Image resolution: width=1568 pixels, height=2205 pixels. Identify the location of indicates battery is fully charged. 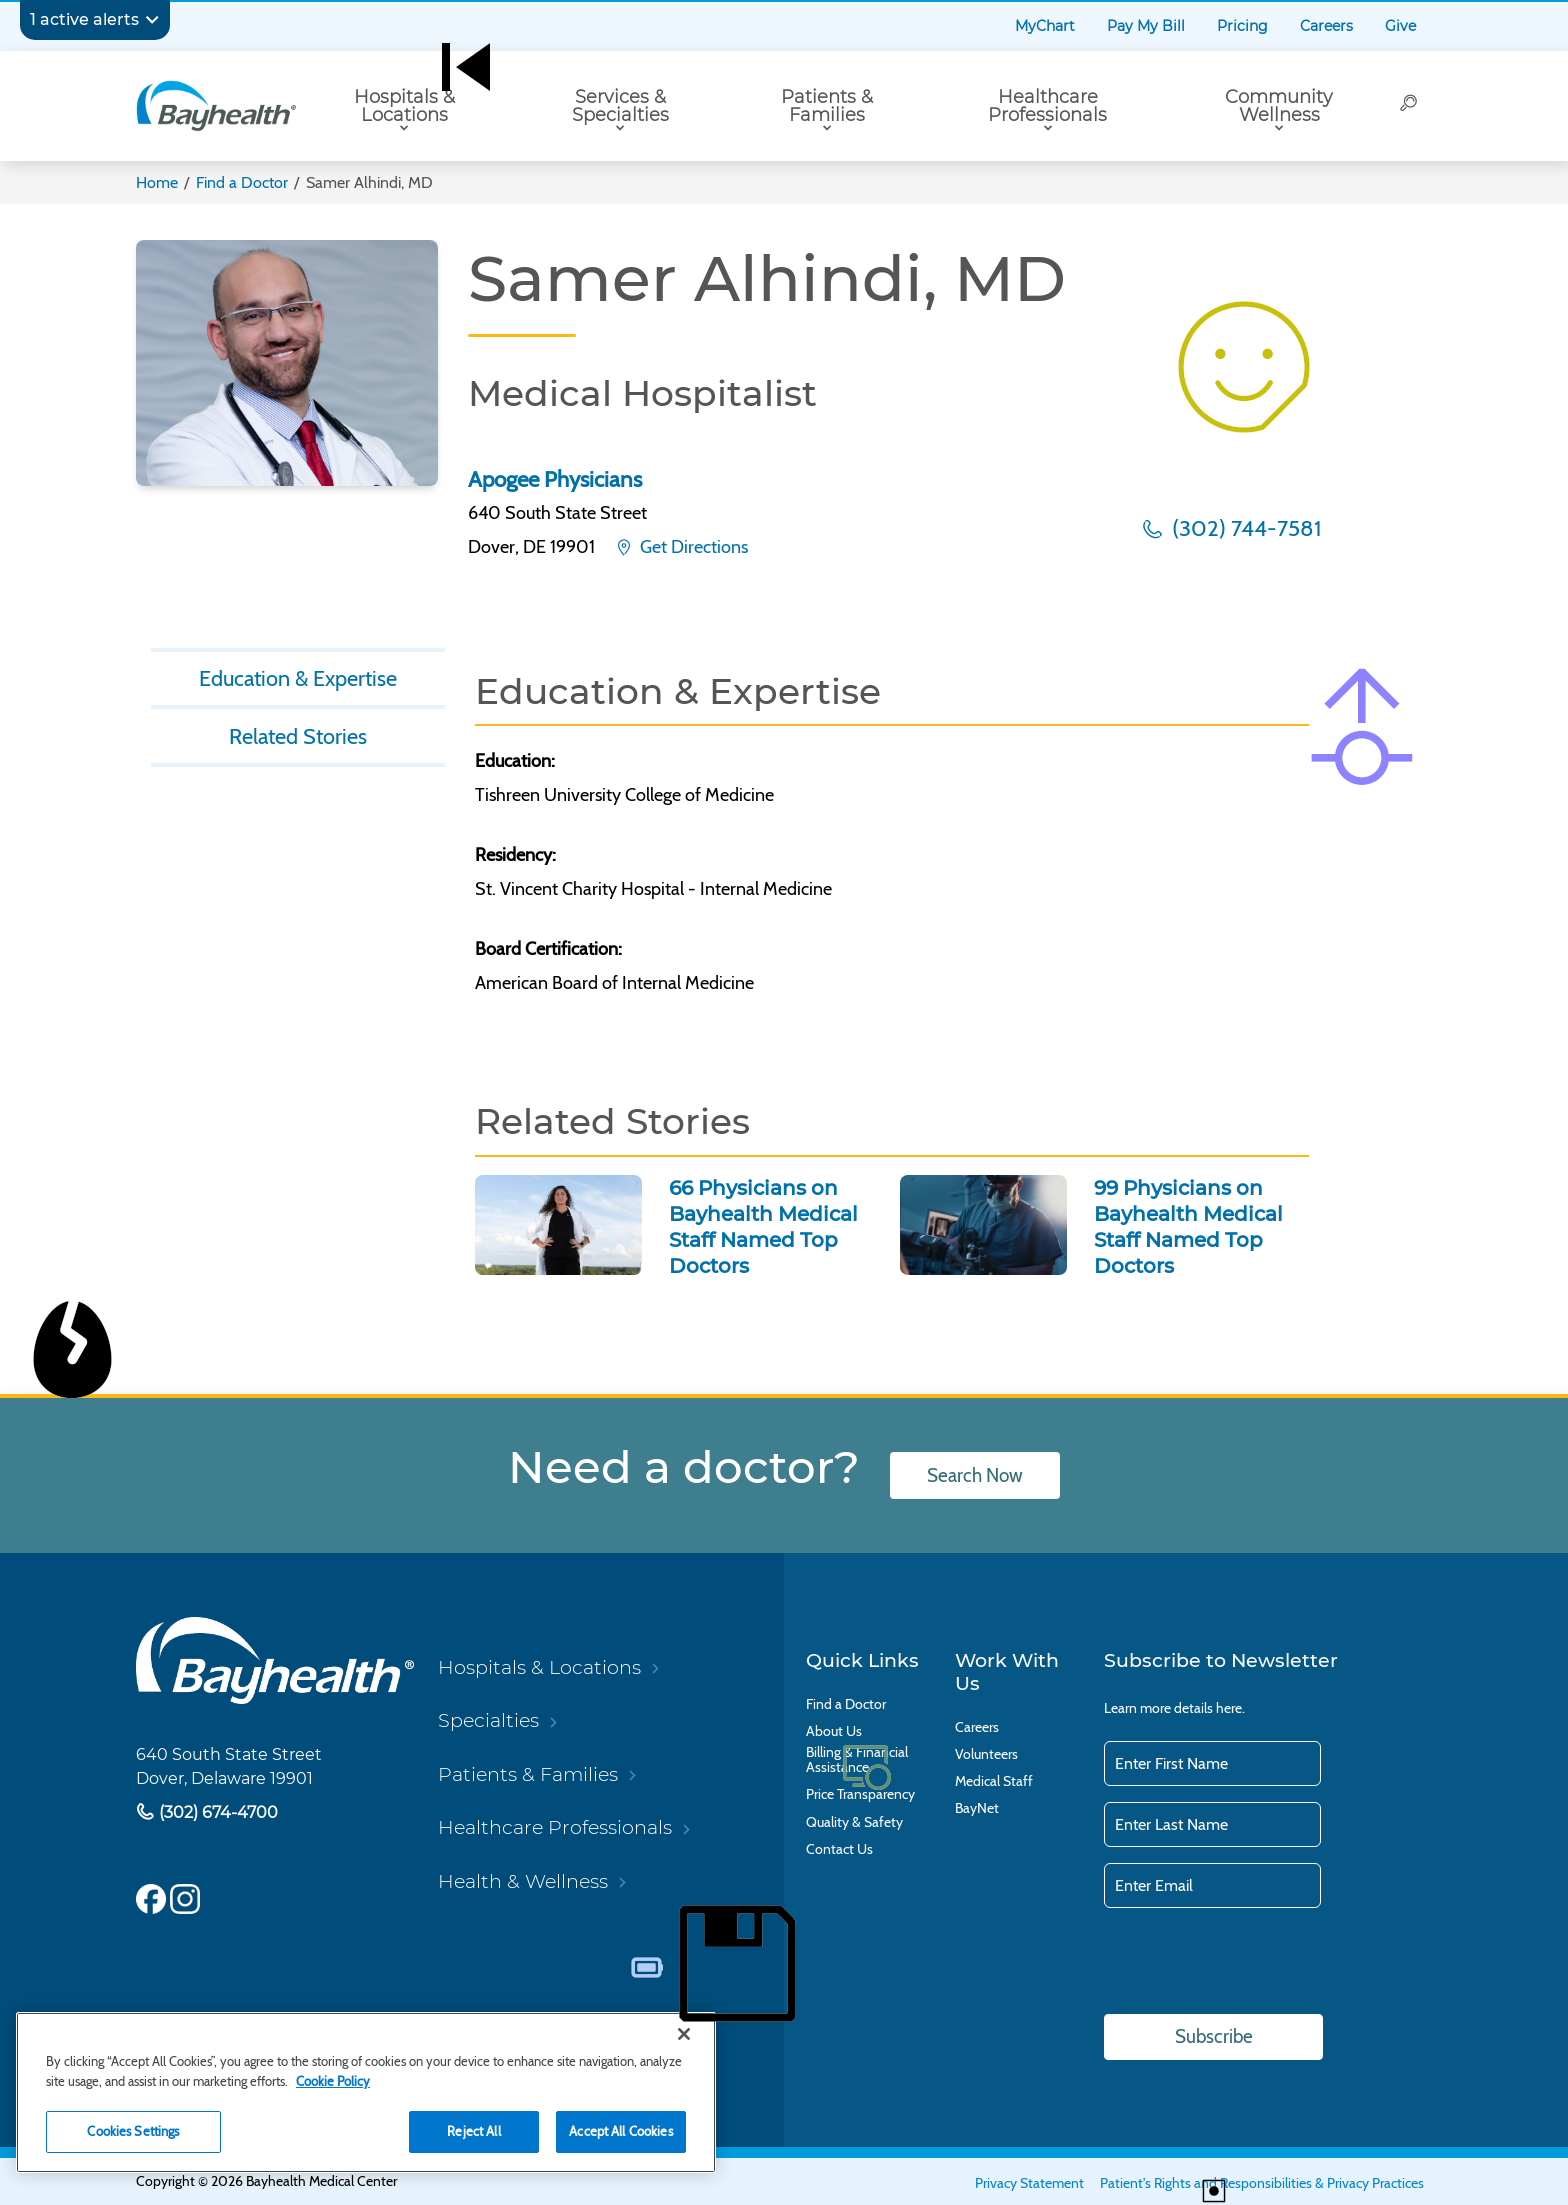
(646, 1967).